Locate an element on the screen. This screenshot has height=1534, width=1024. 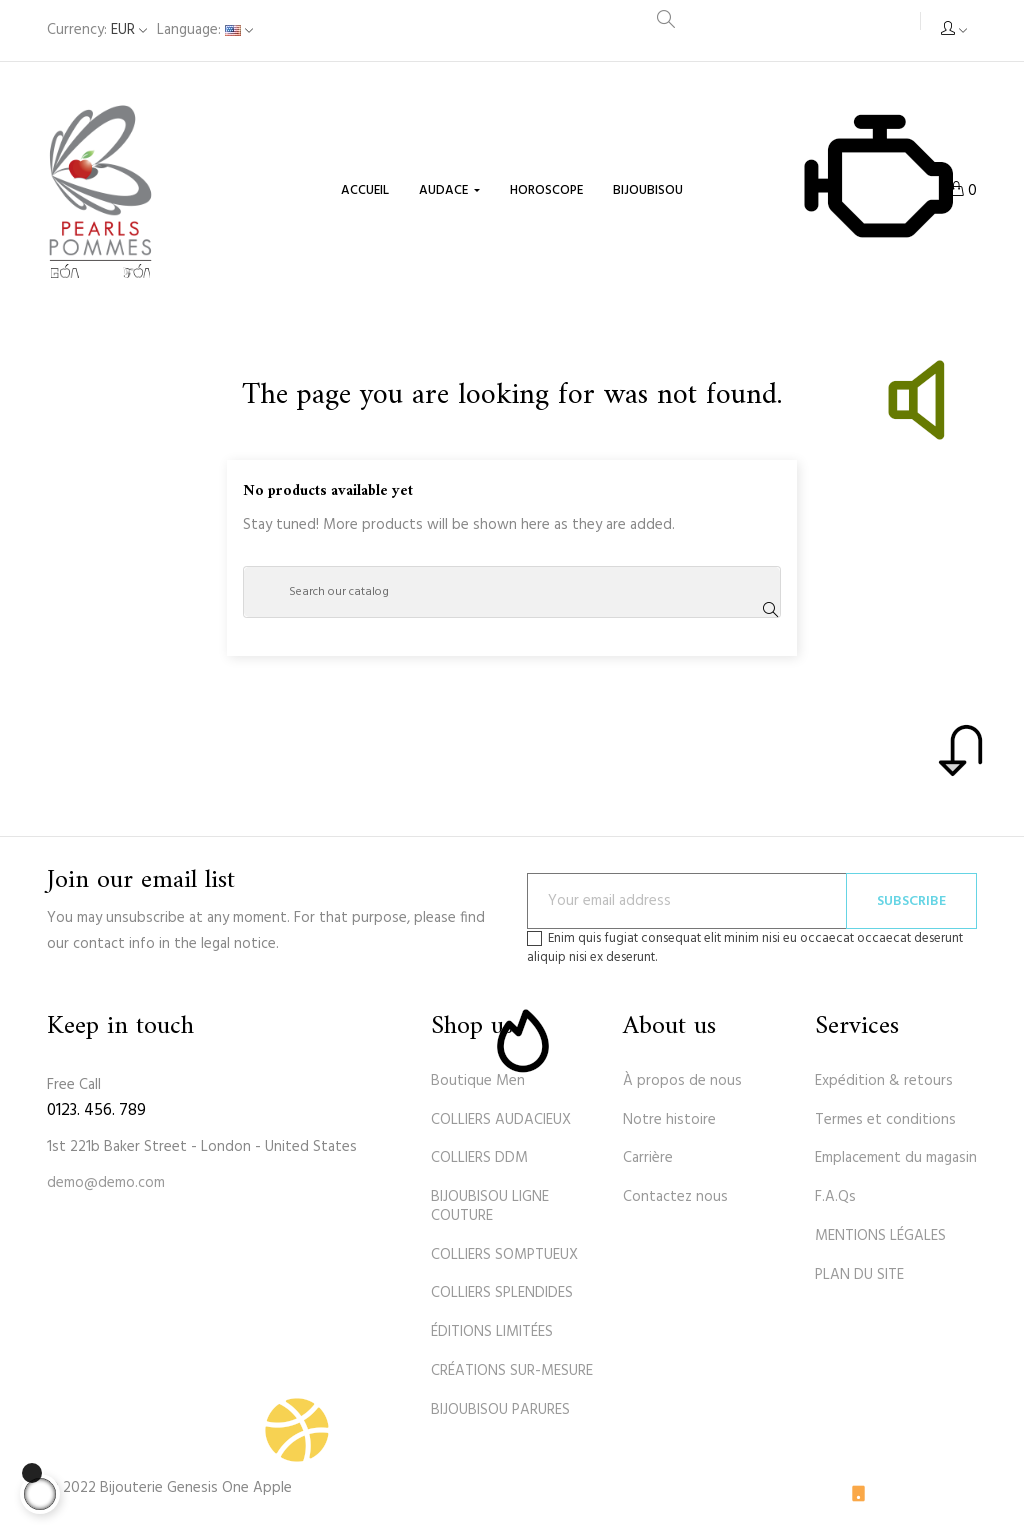
access tablet device settings is located at coordinates (858, 1493).